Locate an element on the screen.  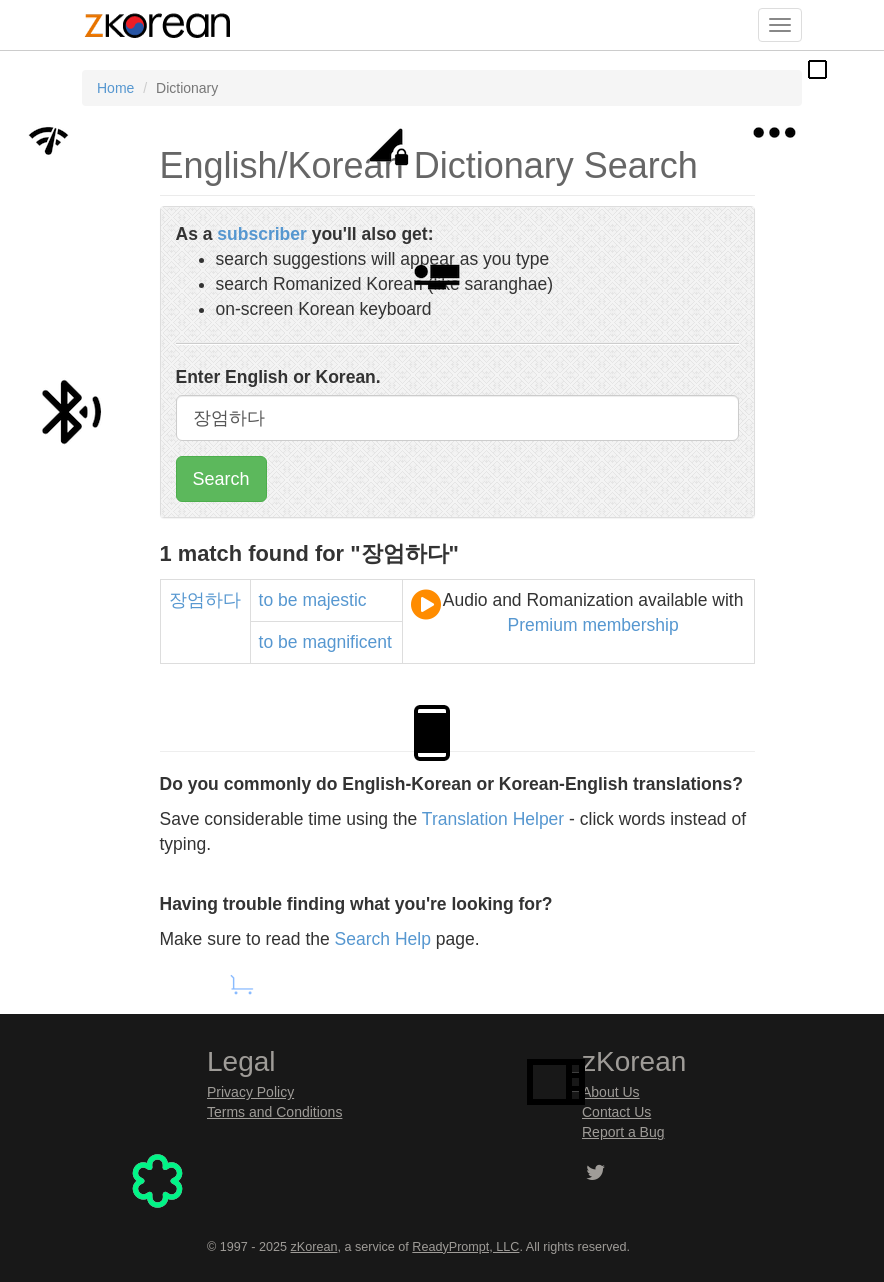
indicates a secured or password-protected network connection is located at coordinates (387, 146).